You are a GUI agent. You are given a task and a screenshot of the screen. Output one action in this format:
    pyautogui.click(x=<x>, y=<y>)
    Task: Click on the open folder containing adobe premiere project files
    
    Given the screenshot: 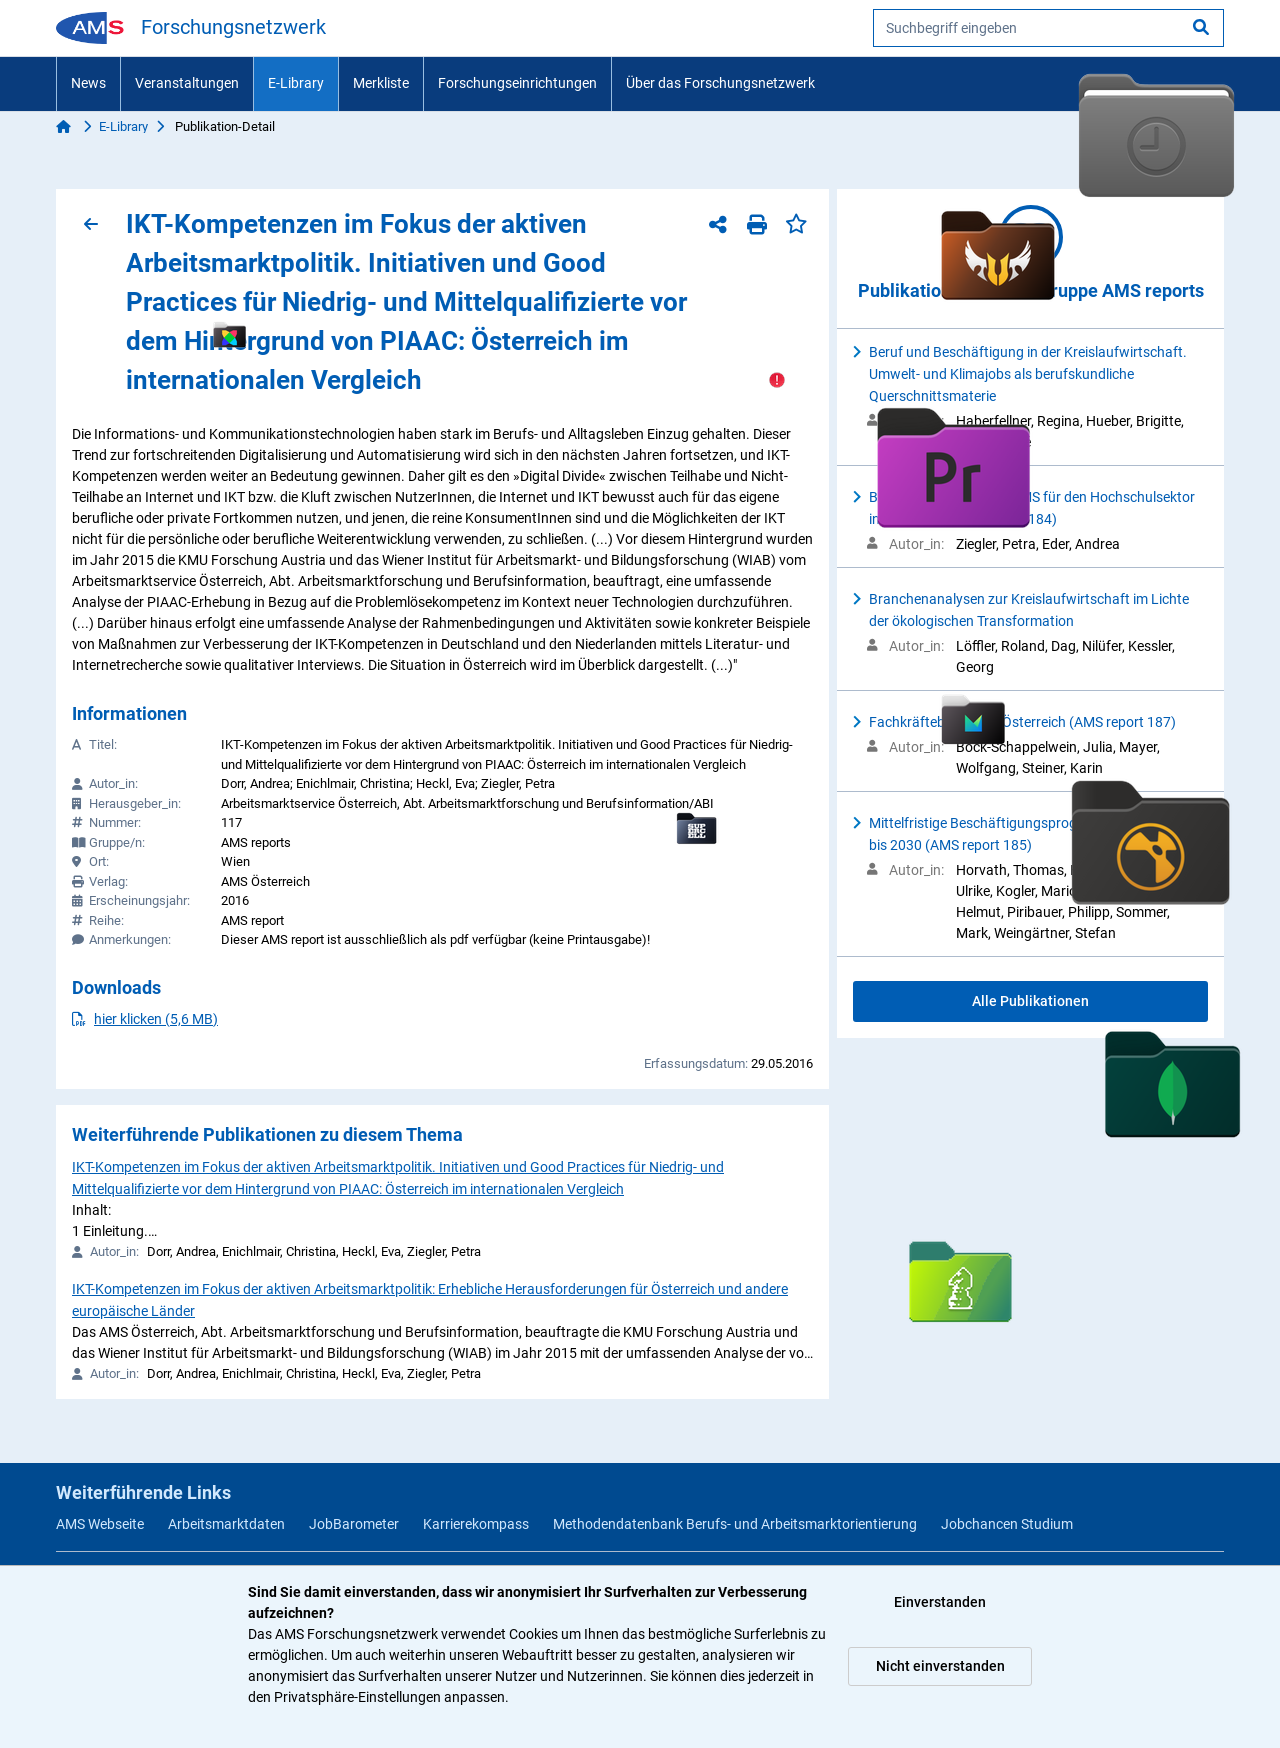 What is the action you would take?
    pyautogui.click(x=953, y=472)
    